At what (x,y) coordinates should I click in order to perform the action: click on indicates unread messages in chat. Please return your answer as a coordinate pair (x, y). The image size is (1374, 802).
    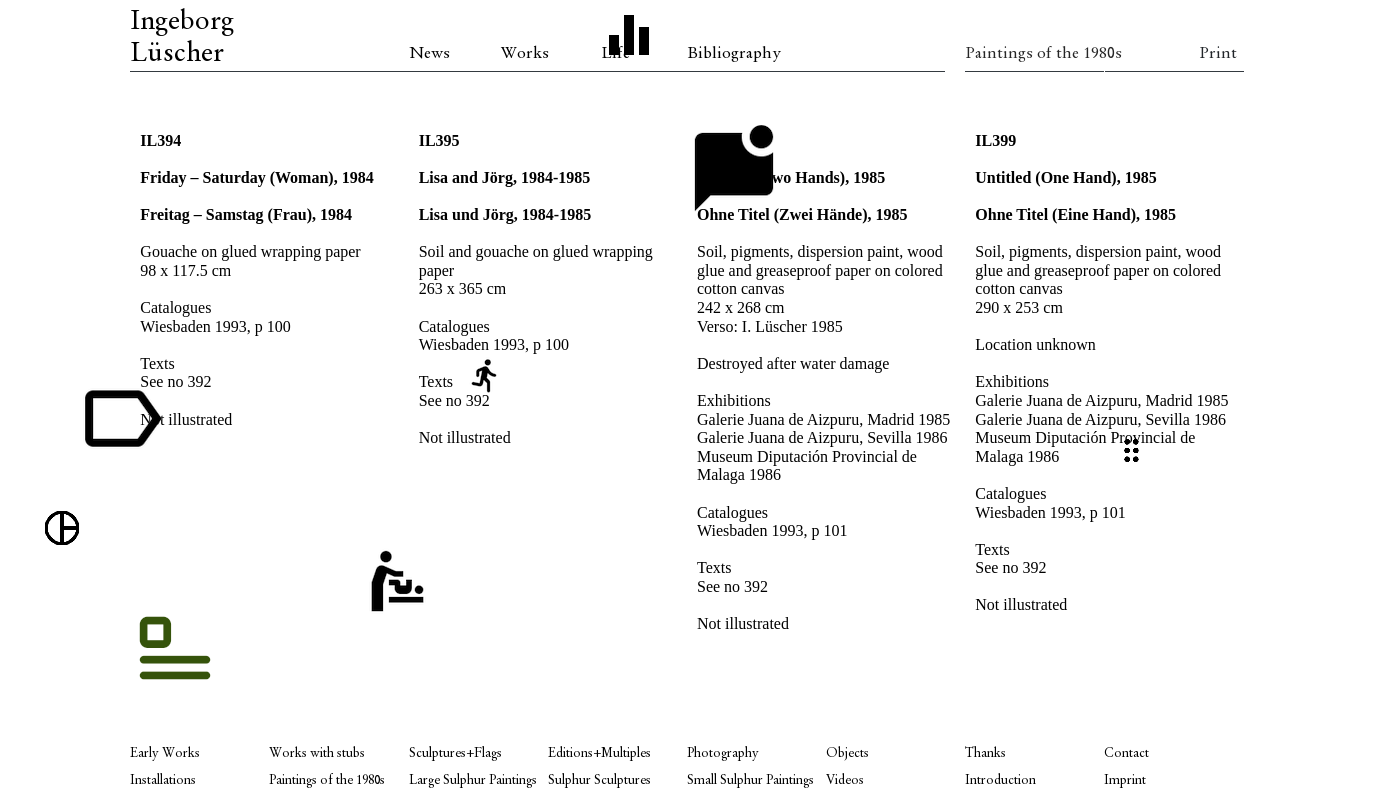
    Looking at the image, I should click on (734, 172).